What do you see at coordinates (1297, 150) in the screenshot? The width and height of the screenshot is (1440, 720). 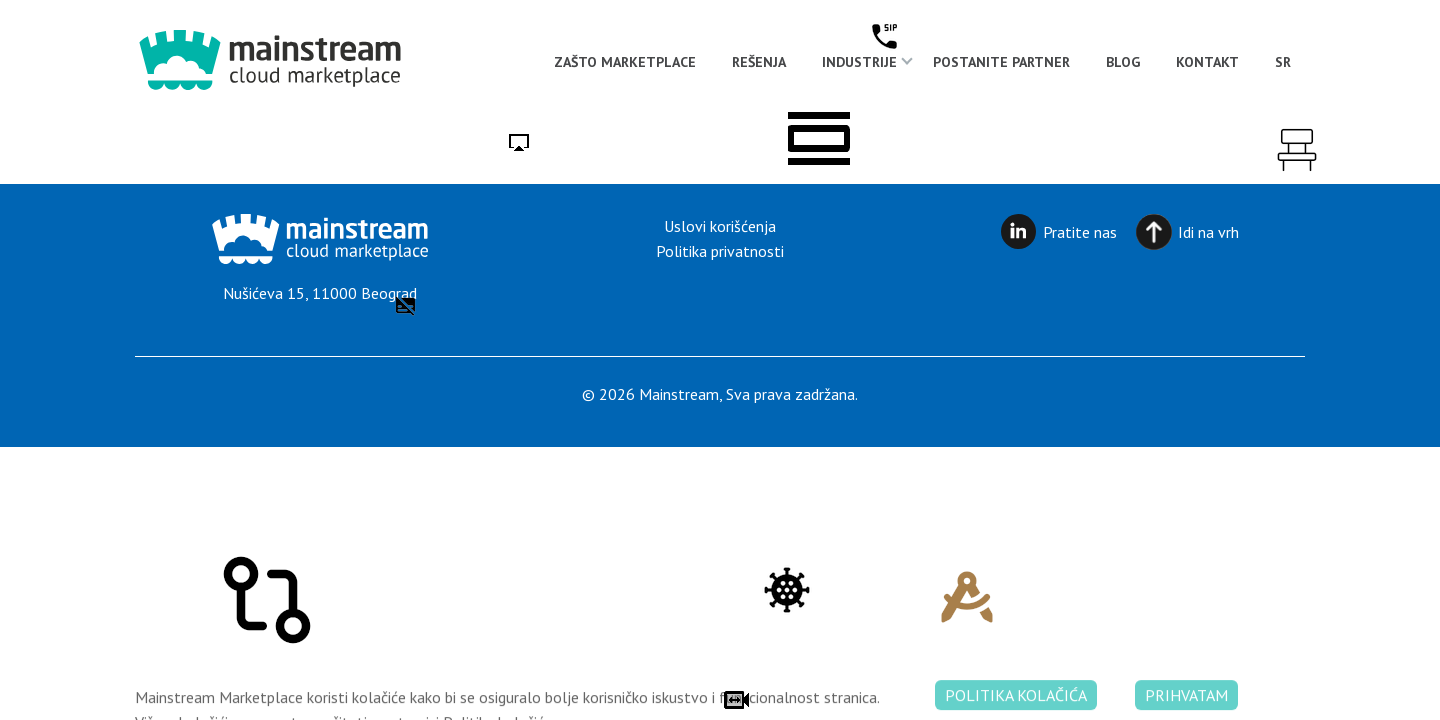 I see `browse furniture or seating options` at bounding box center [1297, 150].